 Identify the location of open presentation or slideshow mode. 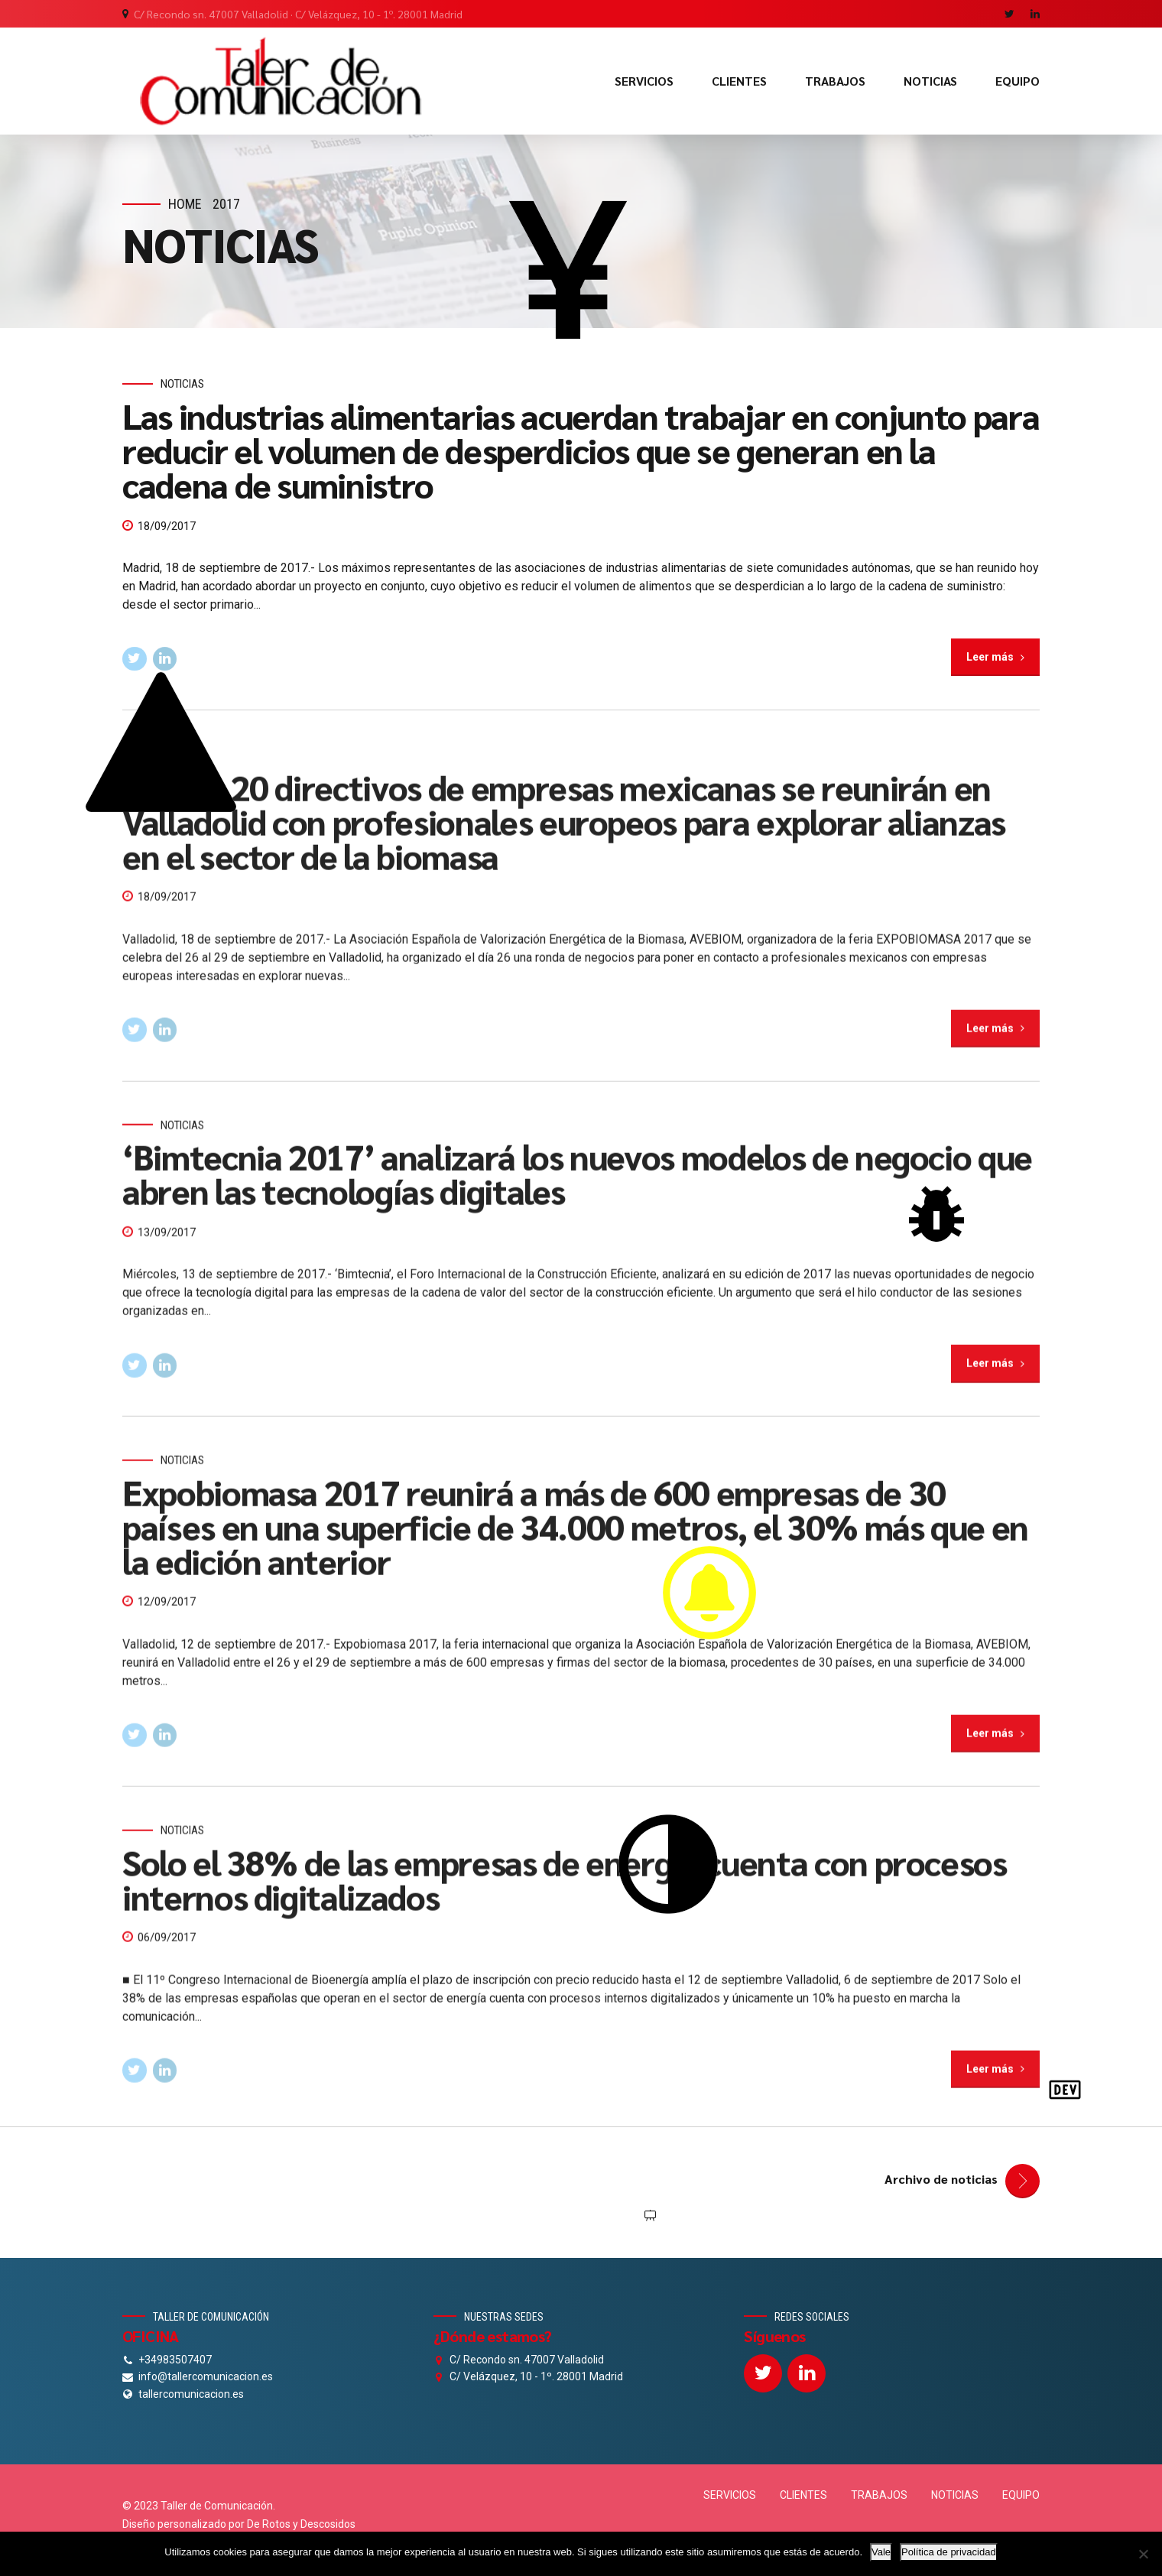
(650, 2215).